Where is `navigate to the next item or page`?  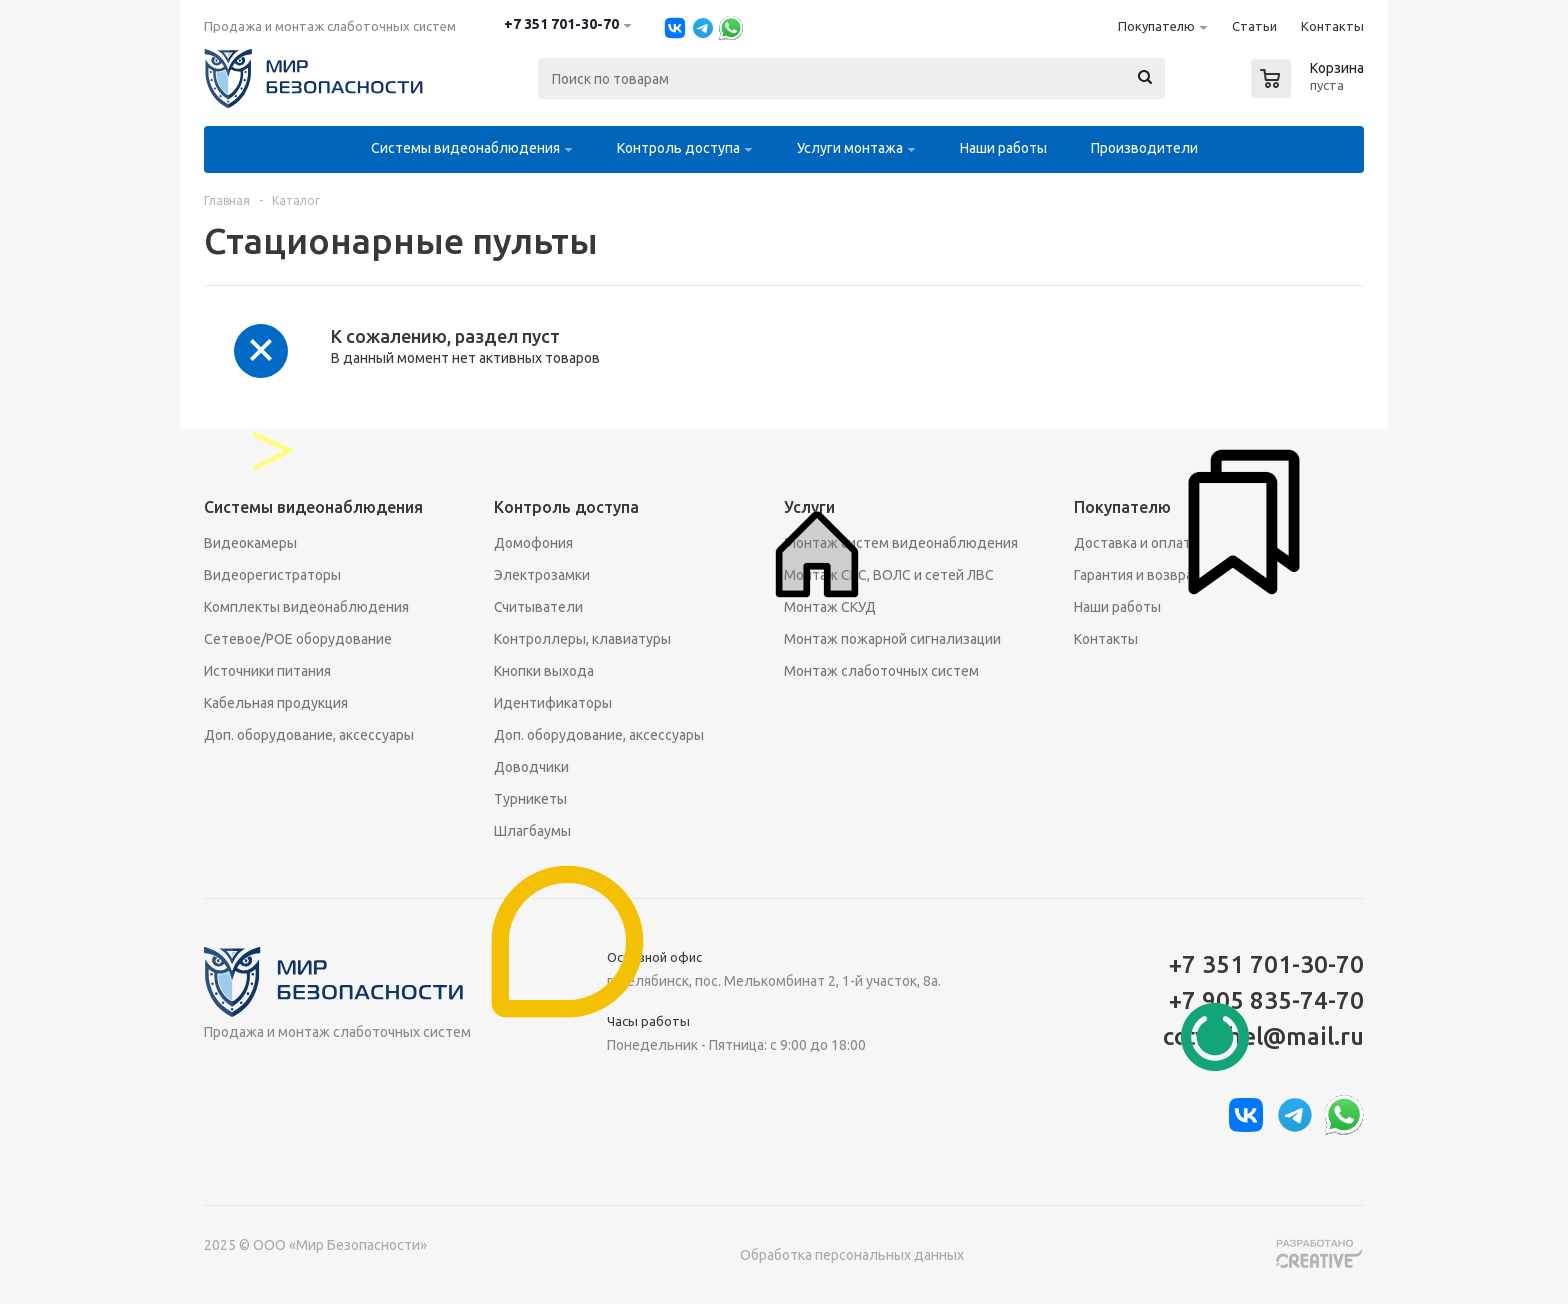
navigate to the next item or page is located at coordinates (270, 451).